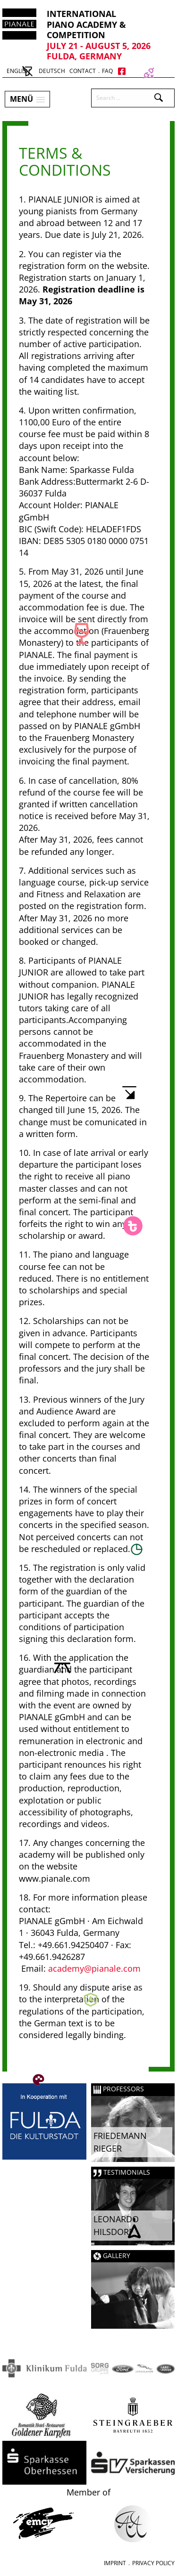 The width and height of the screenshot is (177, 2576). I want to click on indicates drink or beverage option, so click(82, 634).